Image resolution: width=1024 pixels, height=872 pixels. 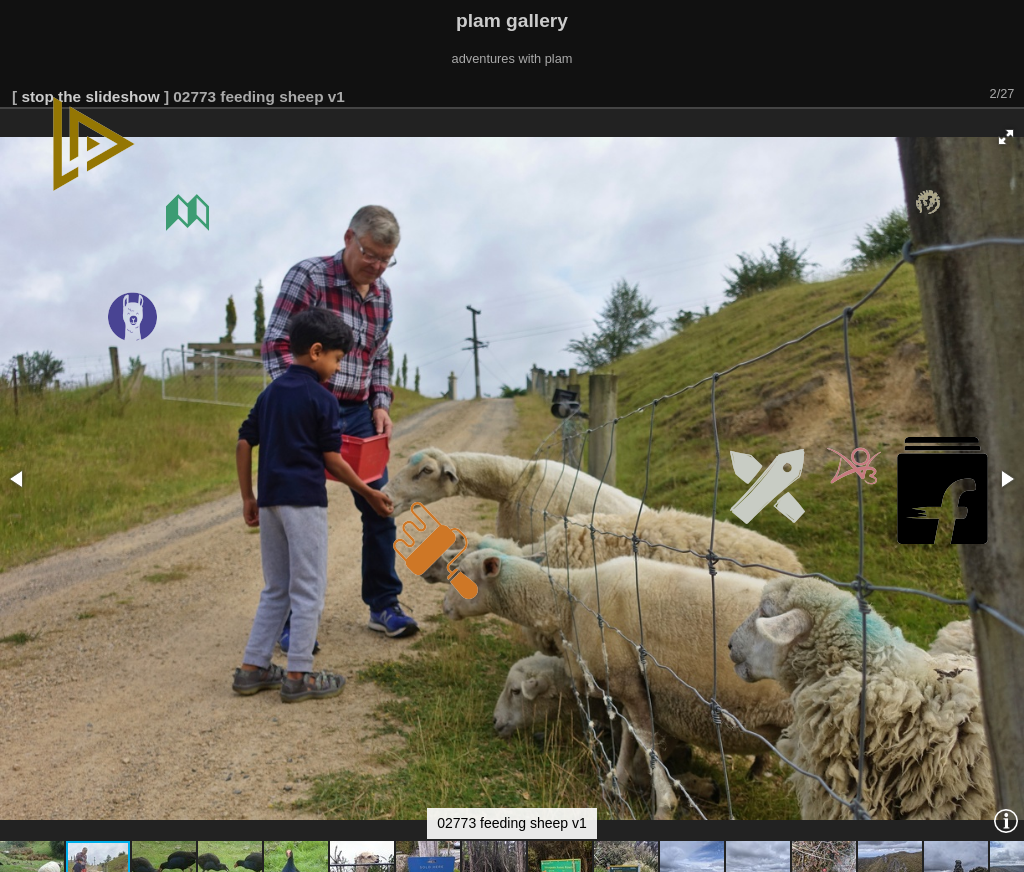 What do you see at coordinates (187, 212) in the screenshot?
I see `open siyuan note-taking app` at bounding box center [187, 212].